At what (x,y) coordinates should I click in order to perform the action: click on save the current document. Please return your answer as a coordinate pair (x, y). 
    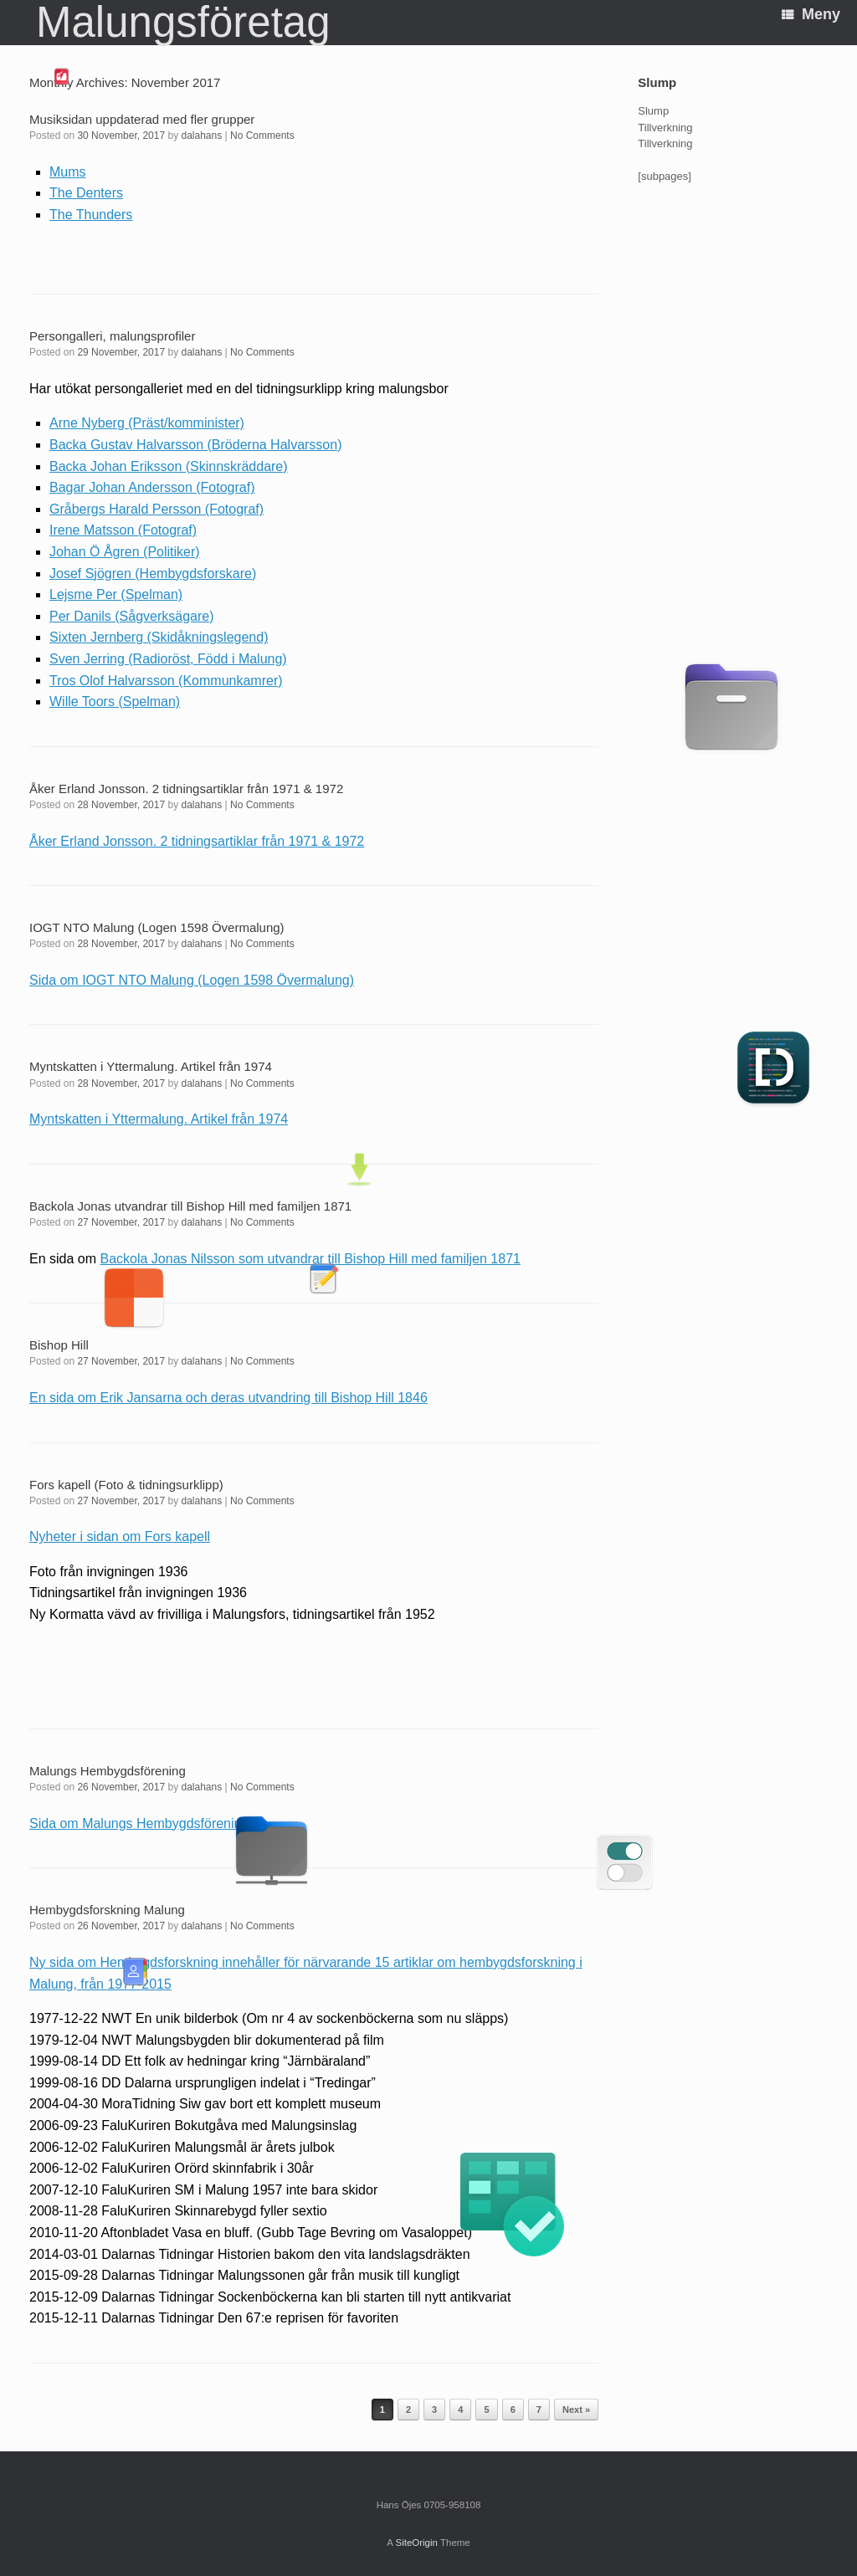
    Looking at the image, I should click on (359, 1167).